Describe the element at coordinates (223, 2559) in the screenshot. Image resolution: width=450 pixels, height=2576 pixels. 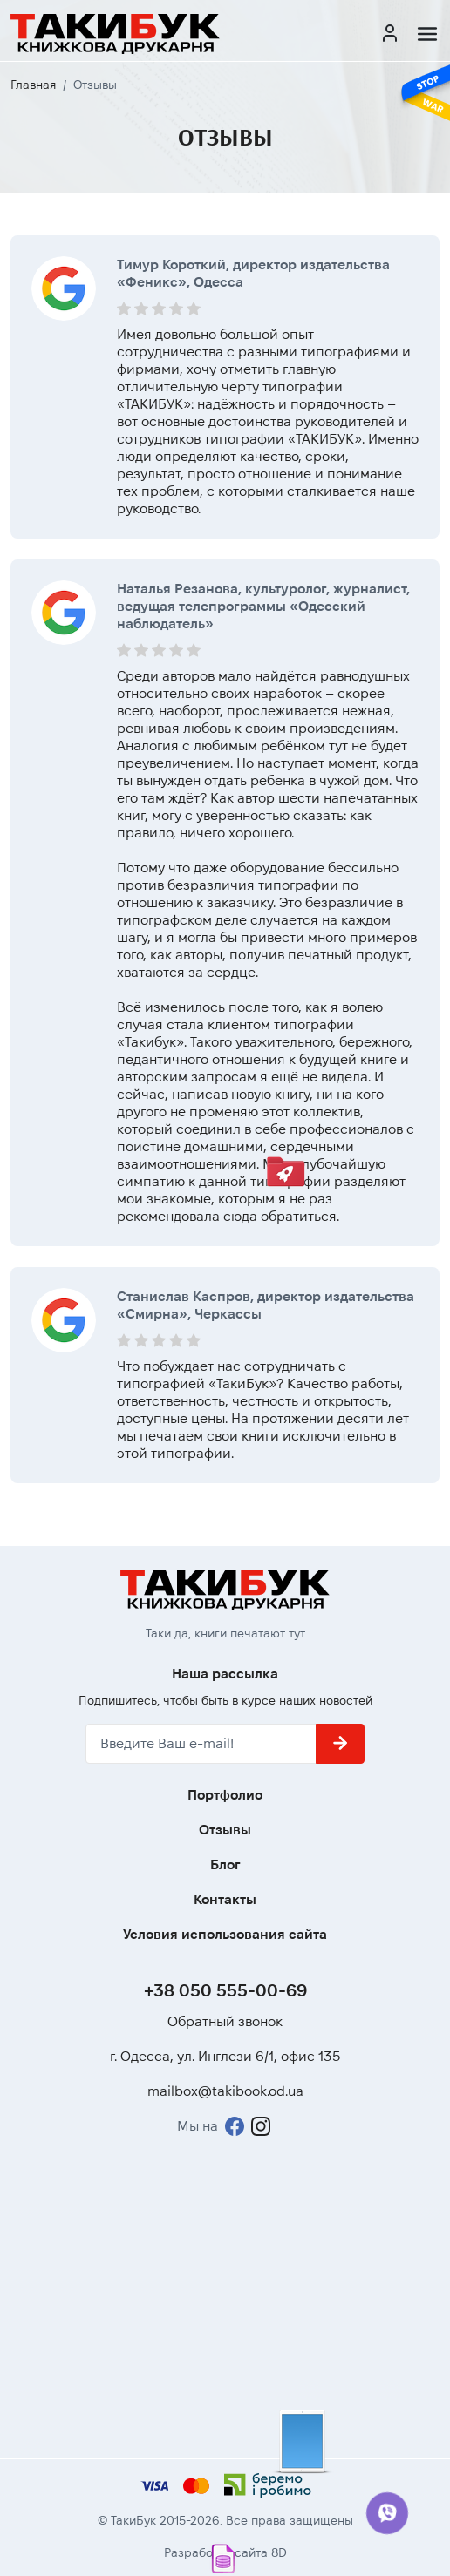
I see `open a database file` at that location.